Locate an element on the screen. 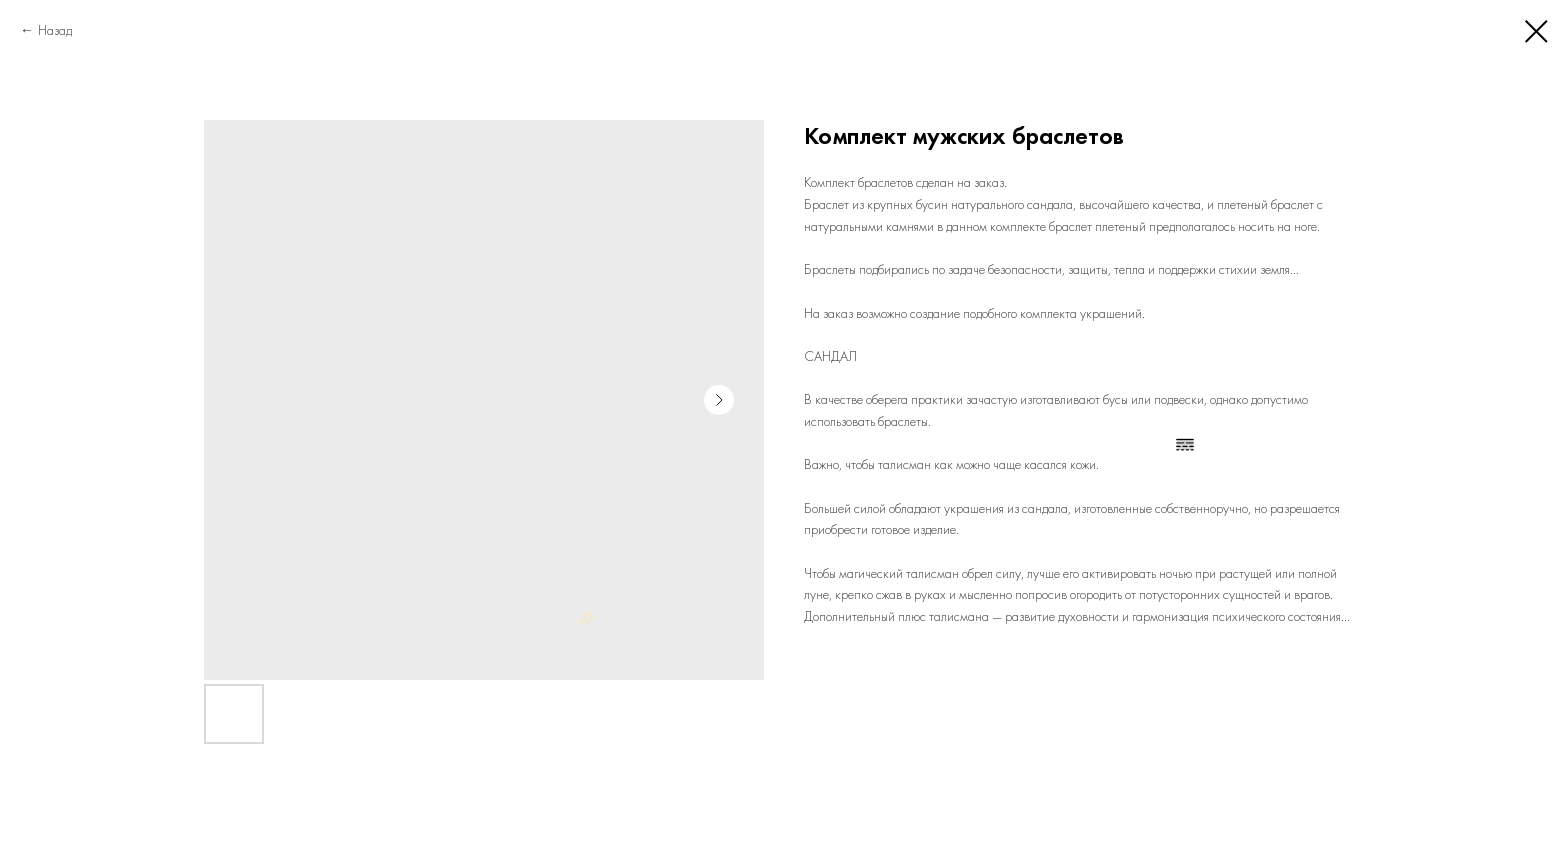 This screenshot has width=1568, height=864. apply a gradient effect to selected element is located at coordinates (1185, 445).